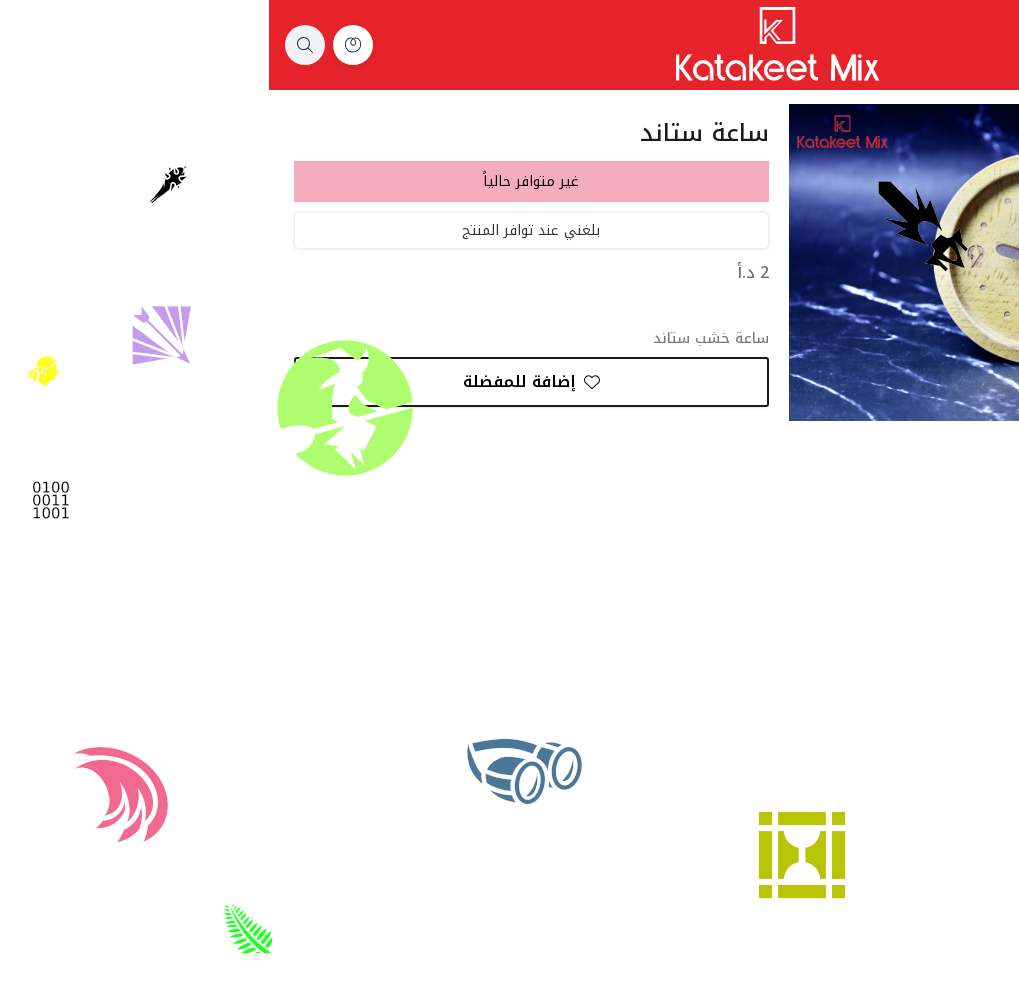 Image resolution: width=1019 pixels, height=981 pixels. Describe the element at coordinates (247, 928) in the screenshot. I see `indicates plant or nature category` at that location.